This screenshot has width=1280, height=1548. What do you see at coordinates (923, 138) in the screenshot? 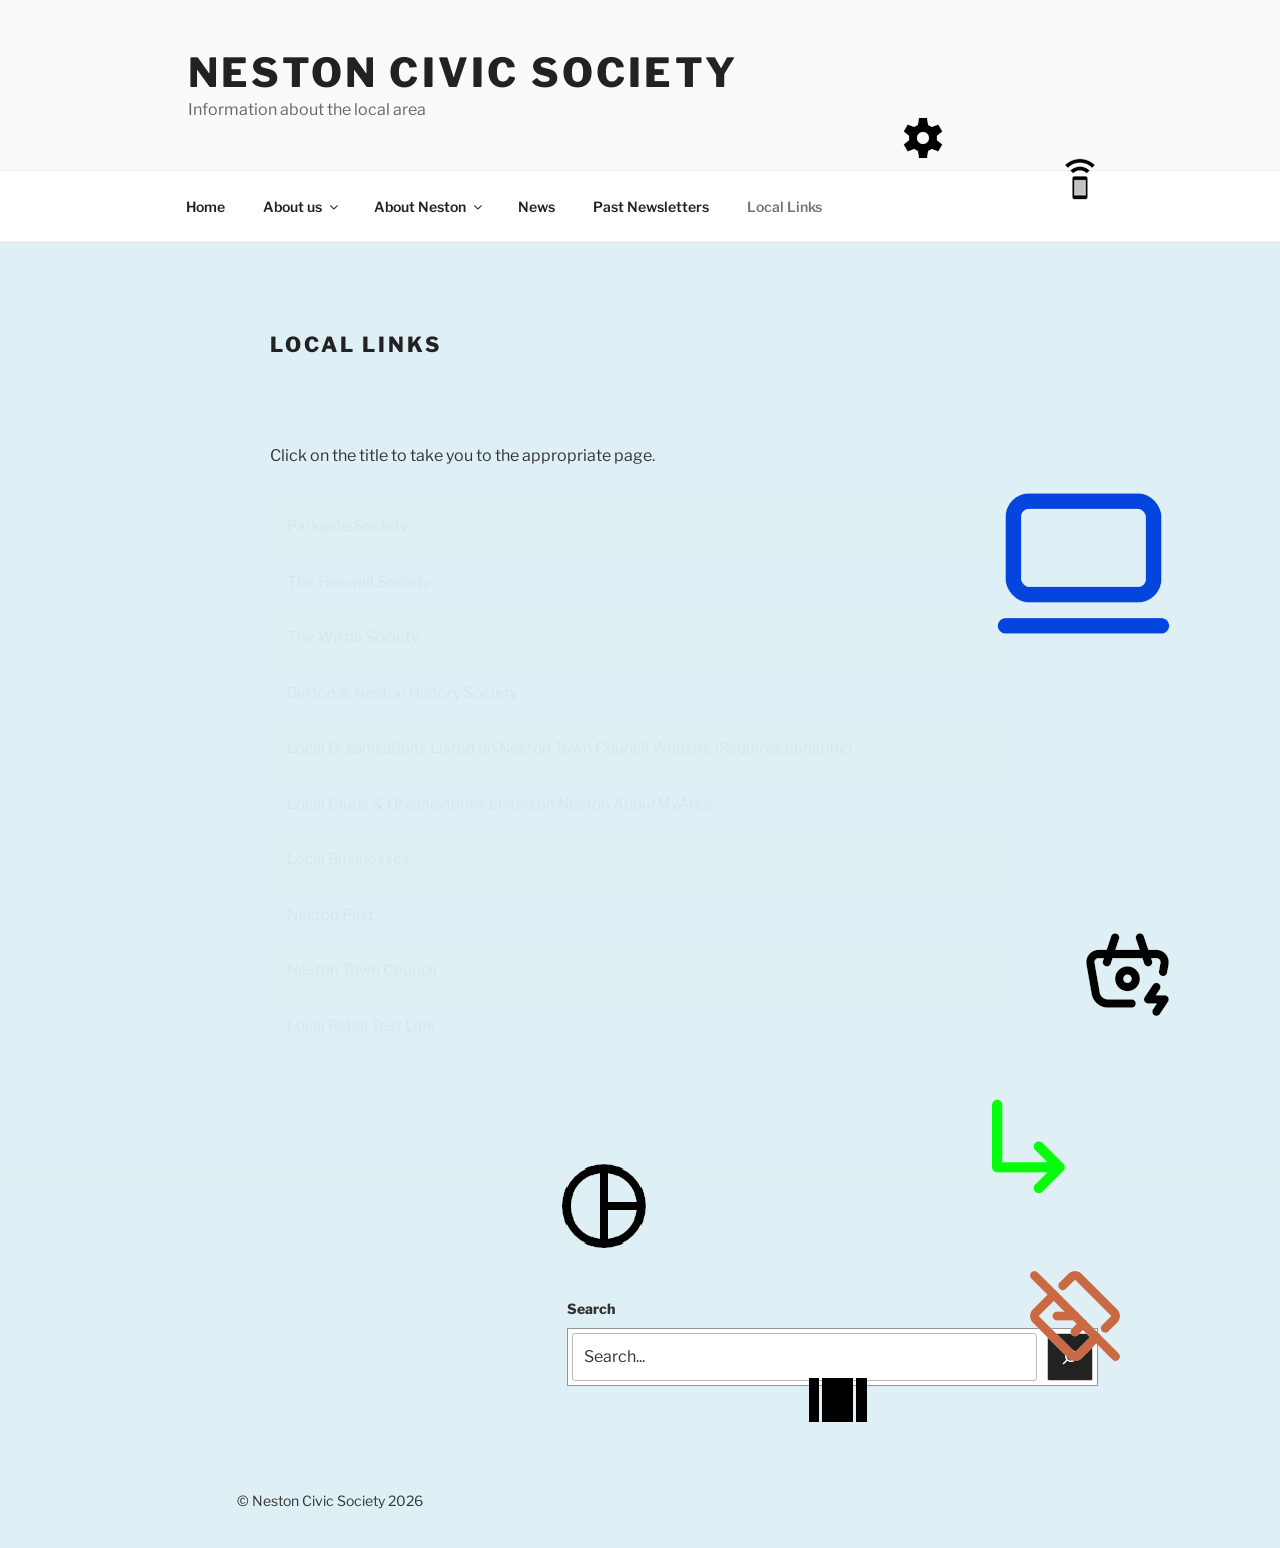
I see `access settings` at bounding box center [923, 138].